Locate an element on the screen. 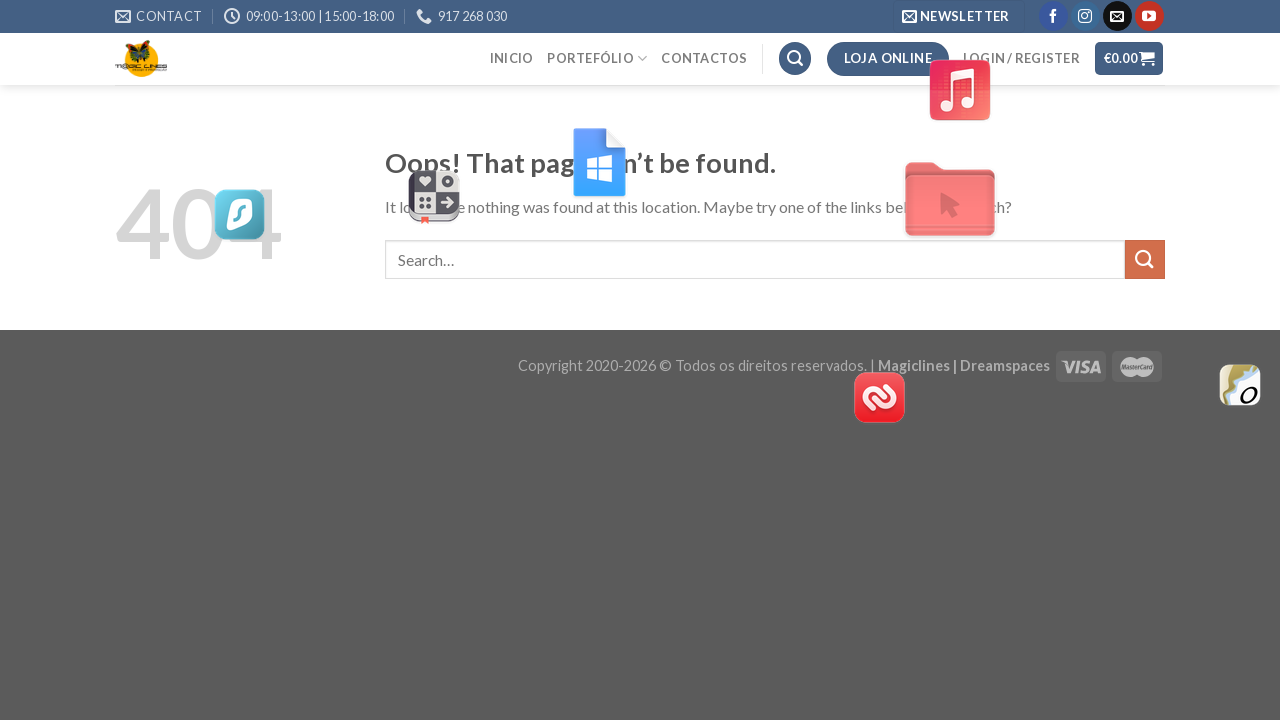  open opencpn marine navigation app is located at coordinates (1240, 385).